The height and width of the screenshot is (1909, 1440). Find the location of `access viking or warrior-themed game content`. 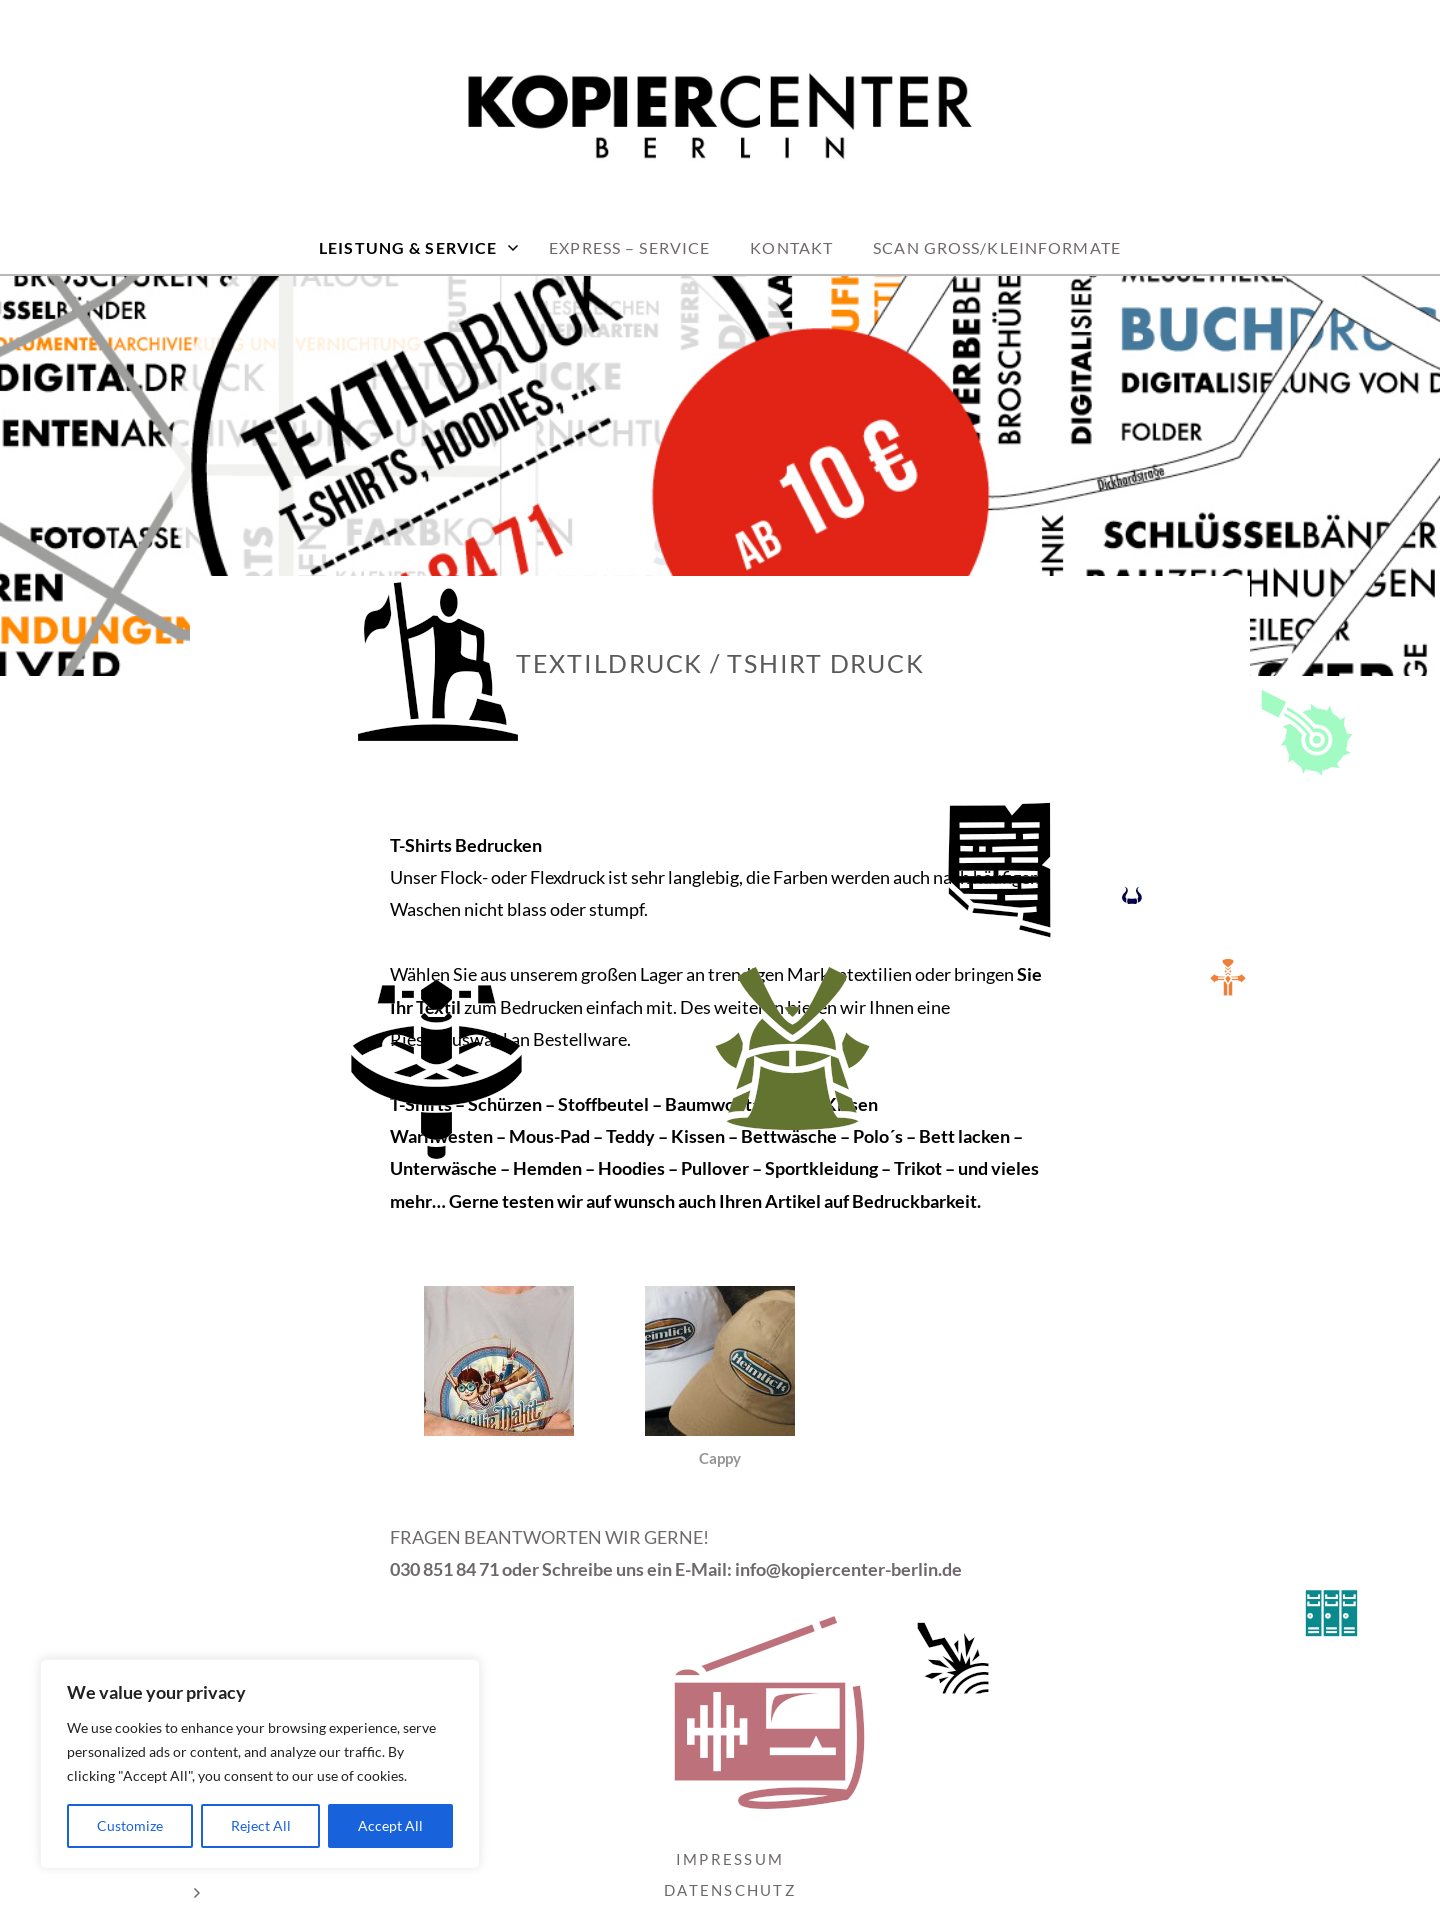

access viking or warrior-themed game content is located at coordinates (1132, 896).